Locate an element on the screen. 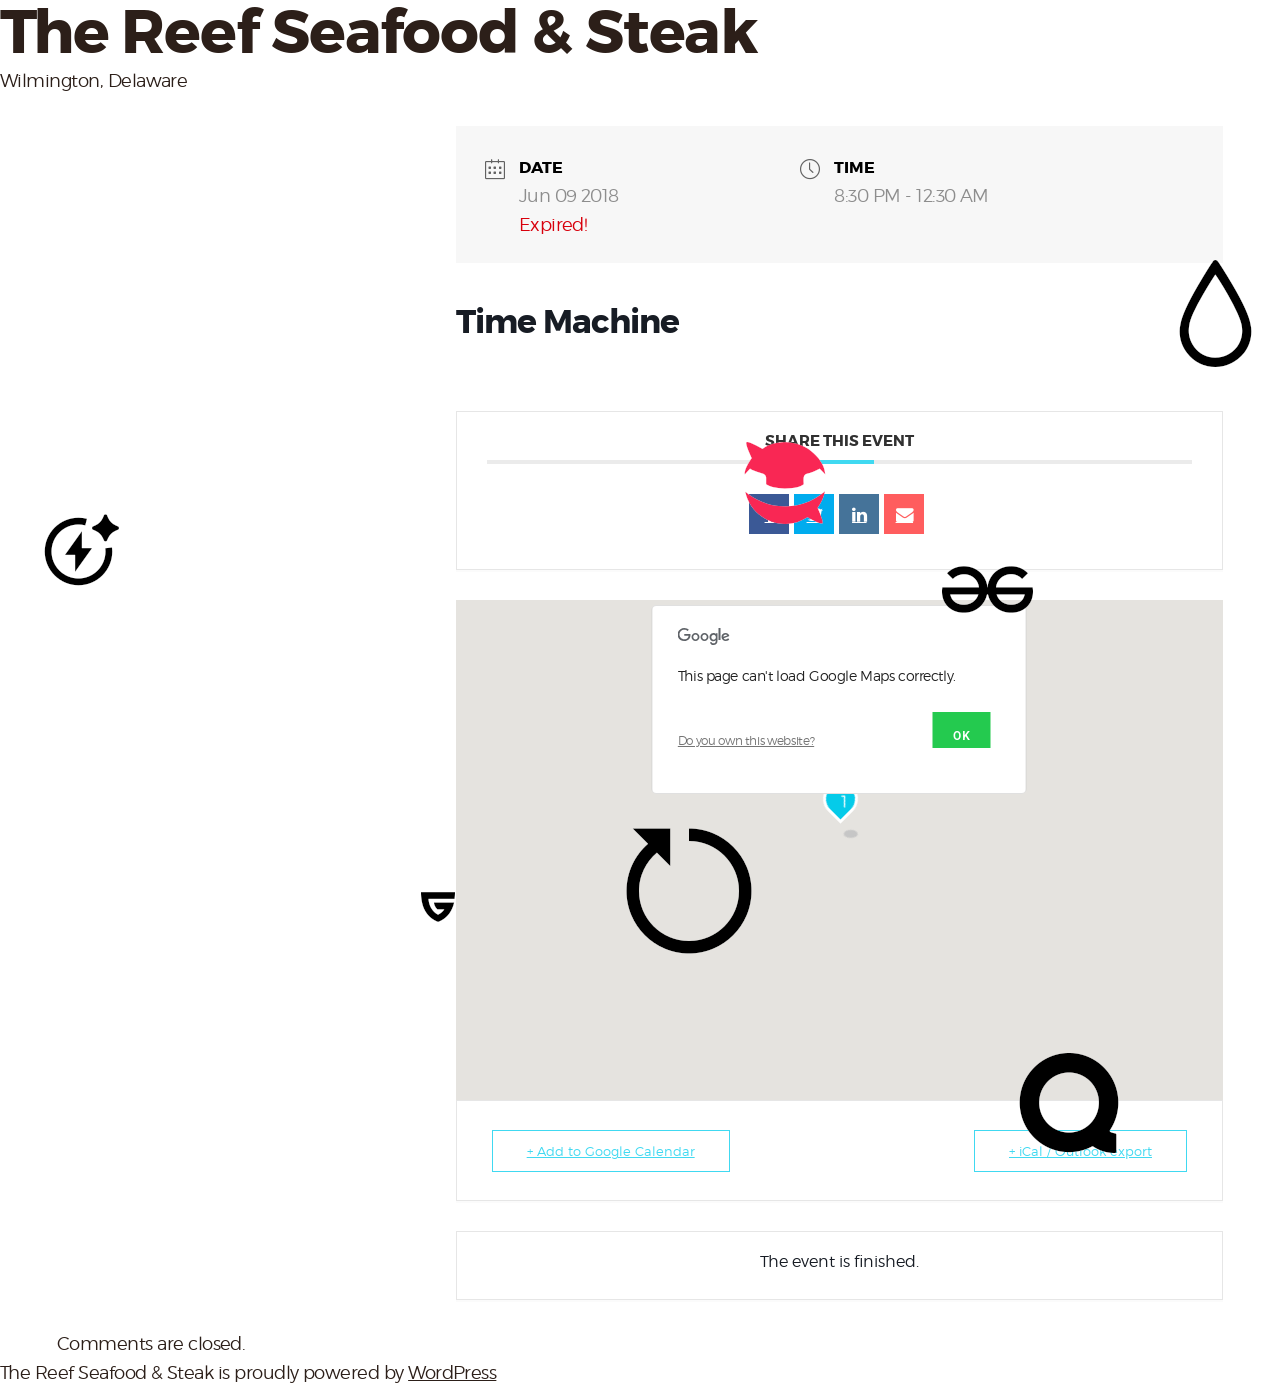  open the Quizlet app is located at coordinates (1069, 1103).